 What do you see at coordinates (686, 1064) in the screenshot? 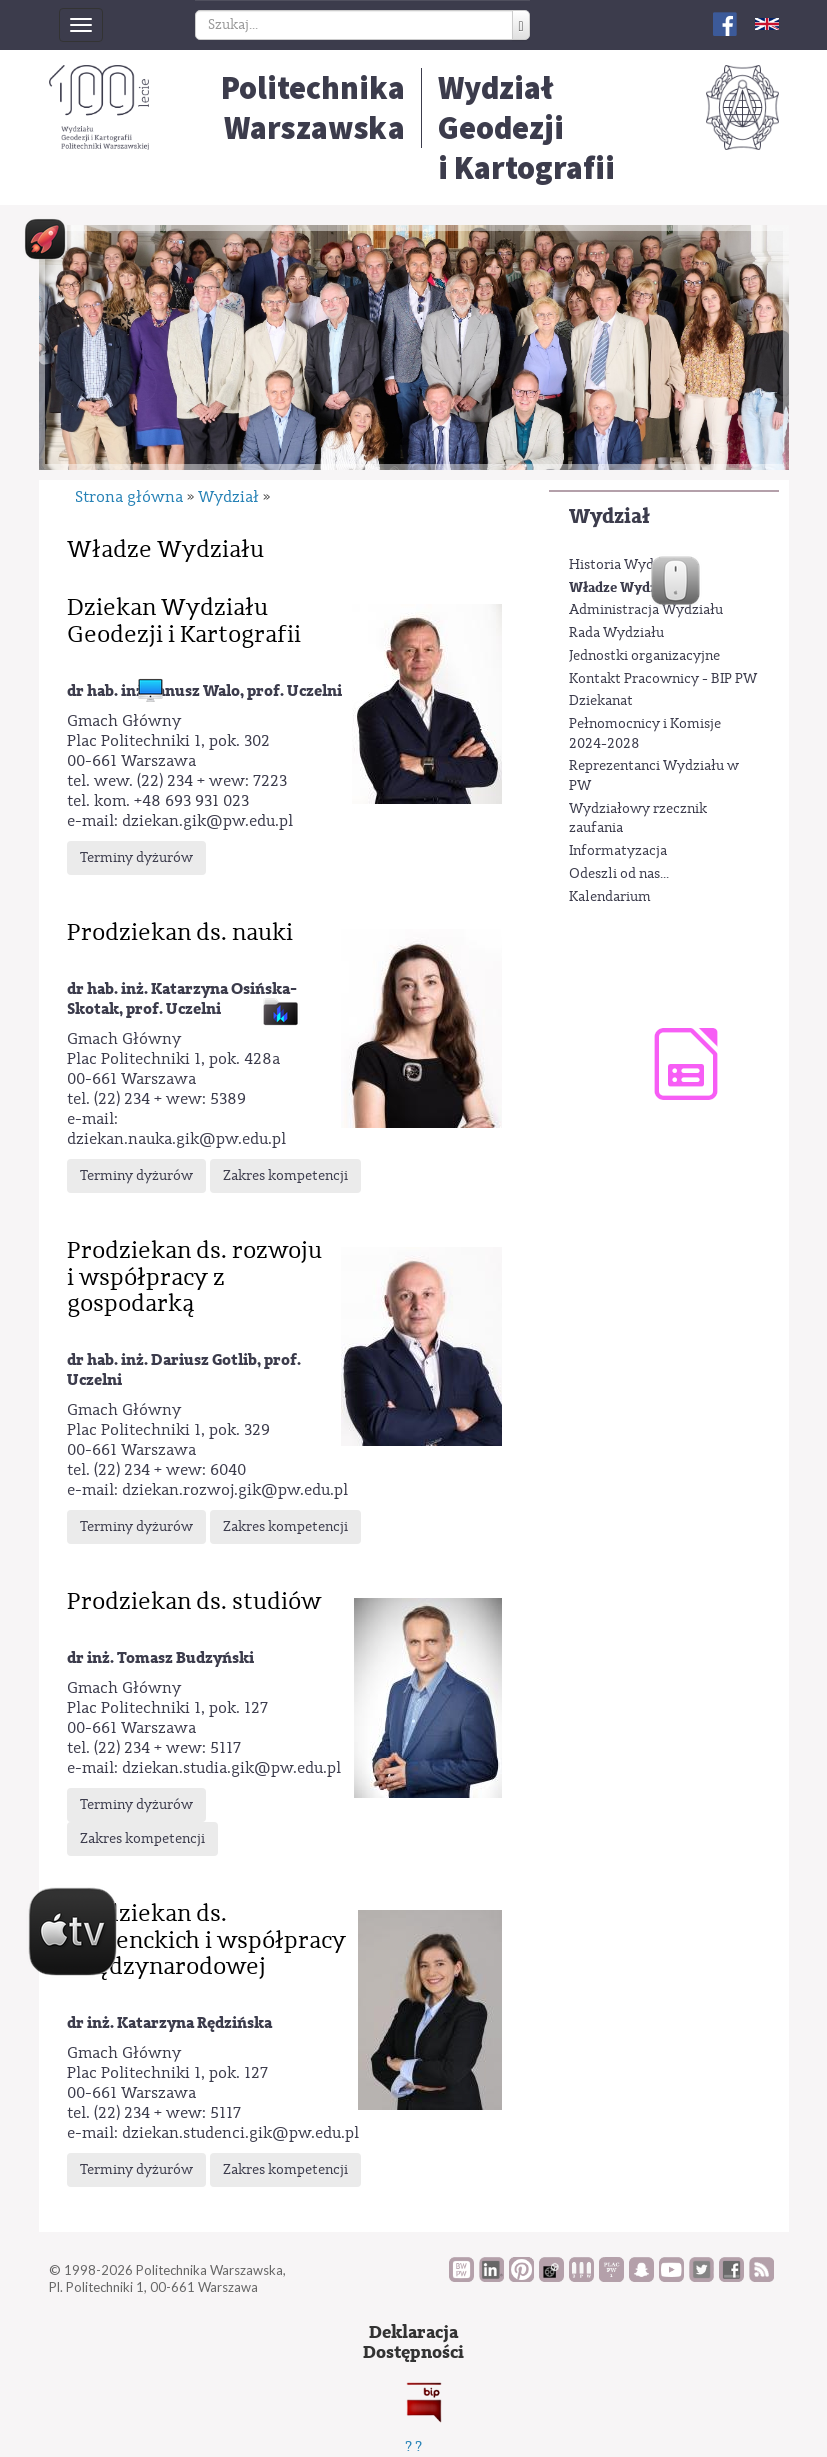
I see `open LibreOffice Impress presentation software` at bounding box center [686, 1064].